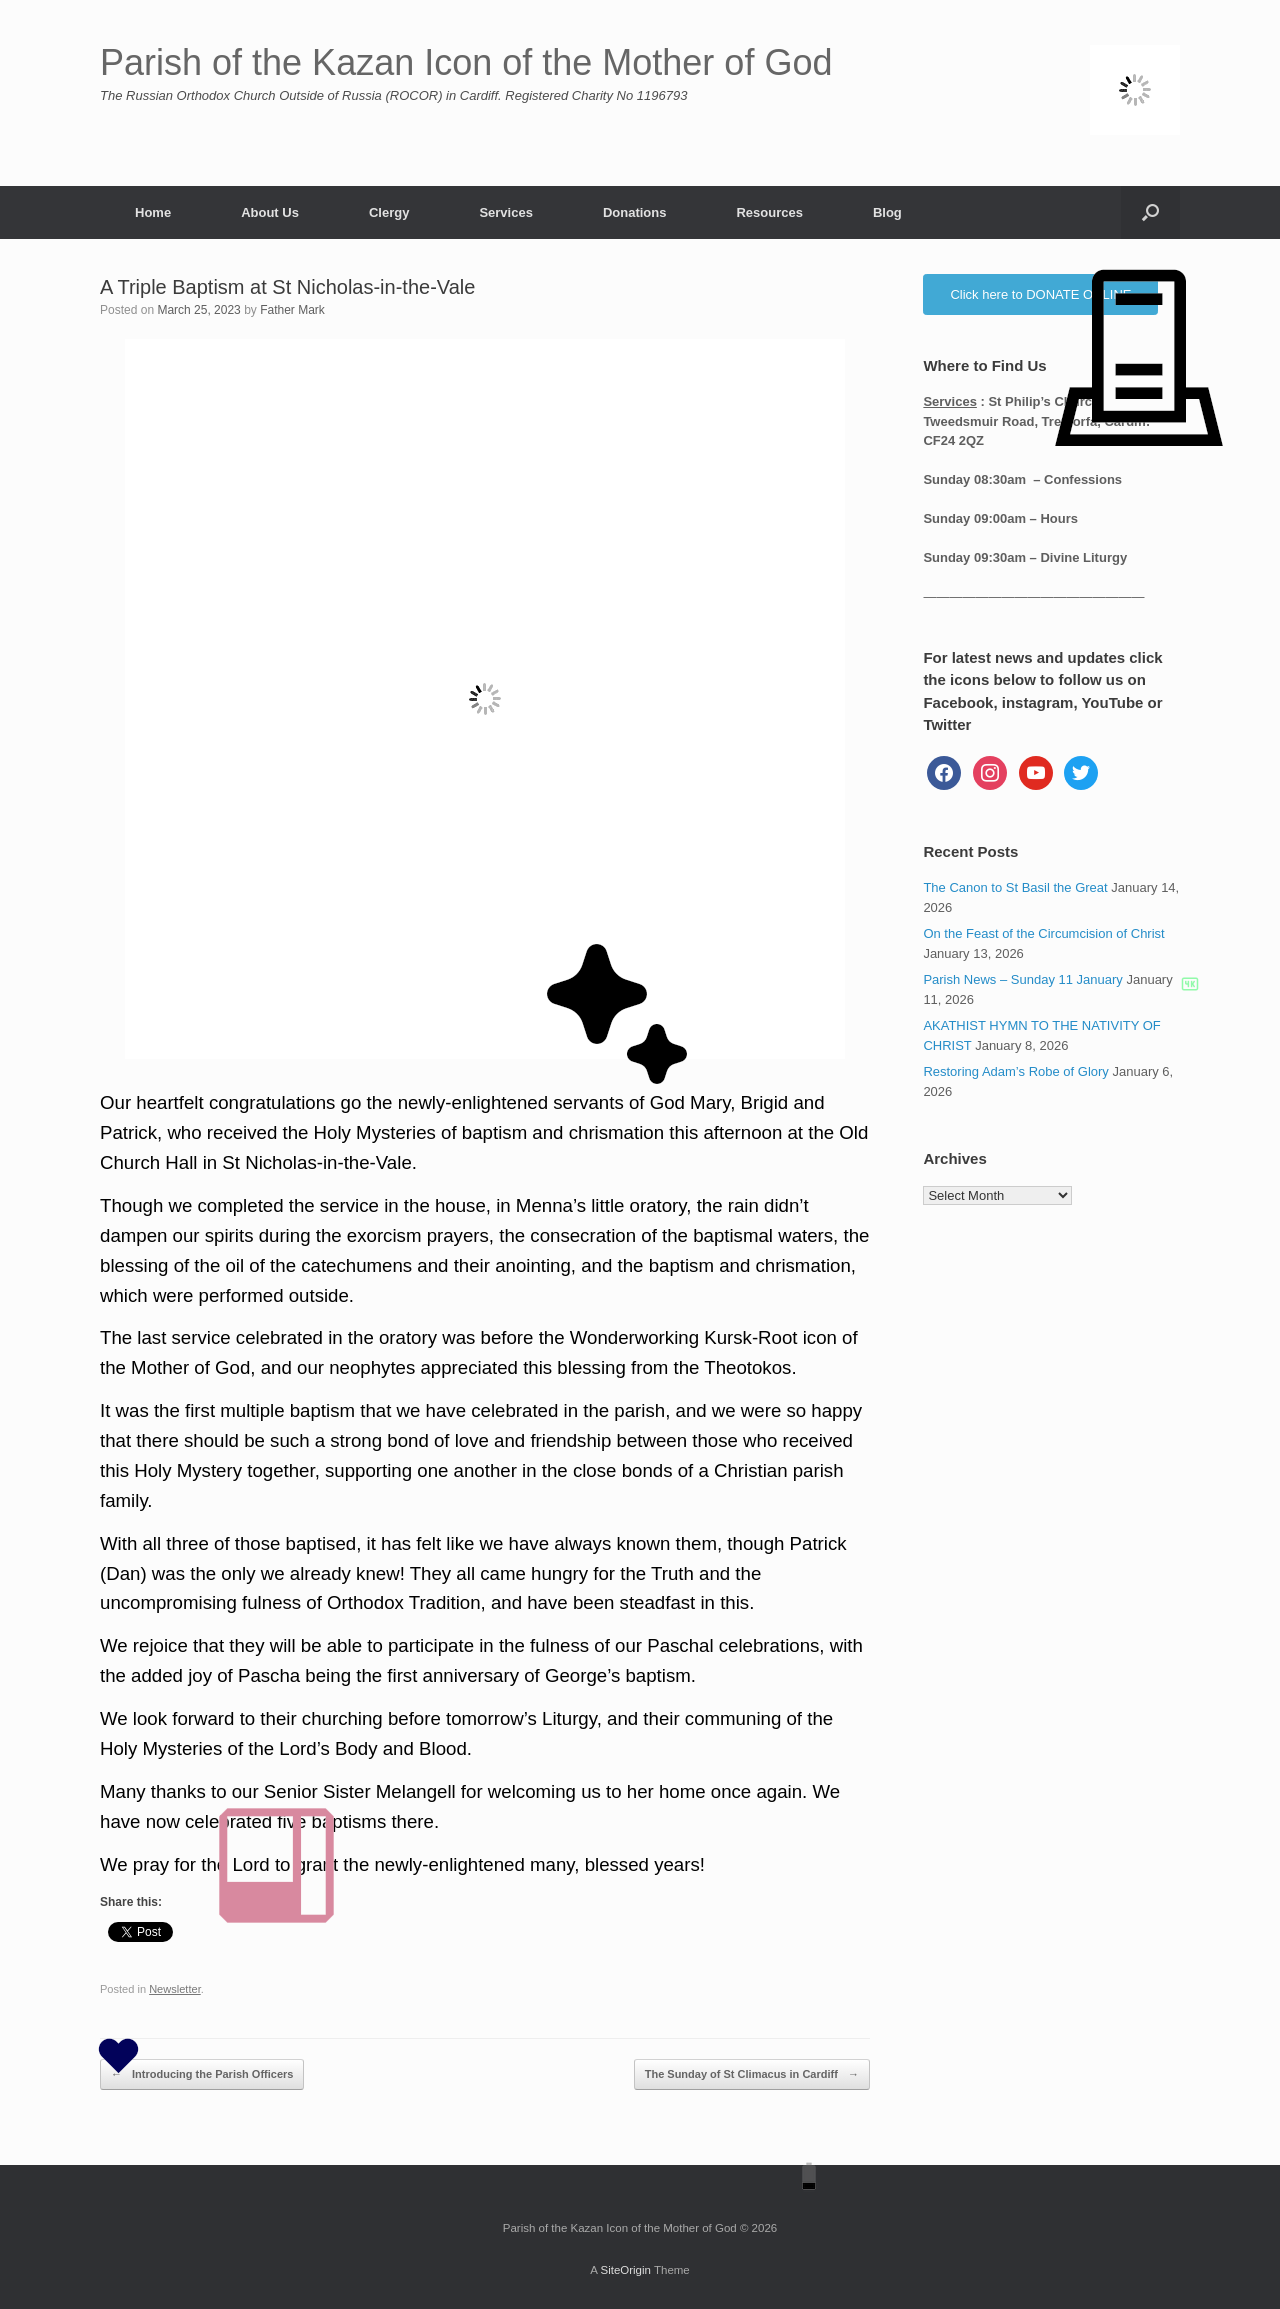 The height and width of the screenshot is (2309, 1280). What do you see at coordinates (617, 1014) in the screenshot?
I see `indicates AI-generated or enhanced content` at bounding box center [617, 1014].